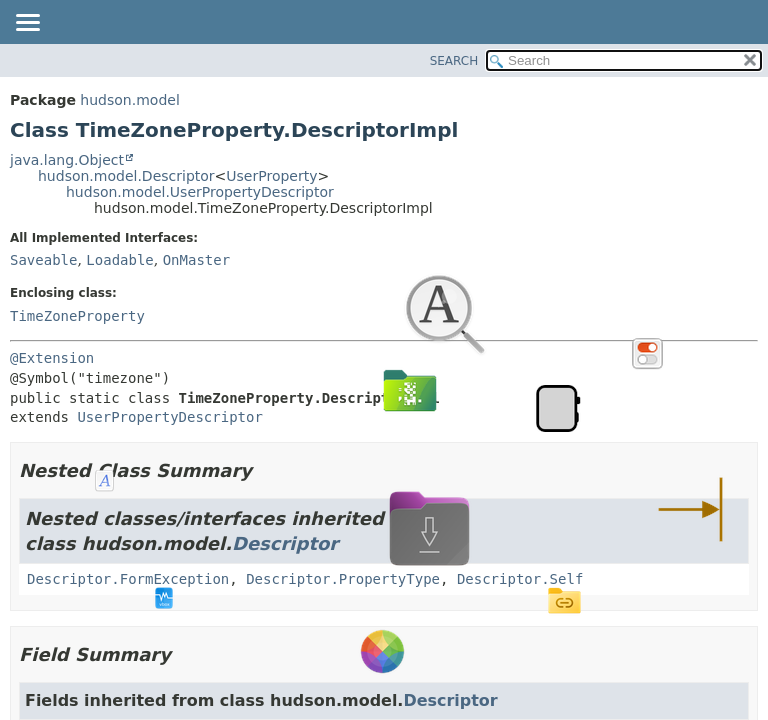 The height and width of the screenshot is (720, 768). Describe the element at coordinates (164, 598) in the screenshot. I see `virtualbox virtual machine configuration file` at that location.